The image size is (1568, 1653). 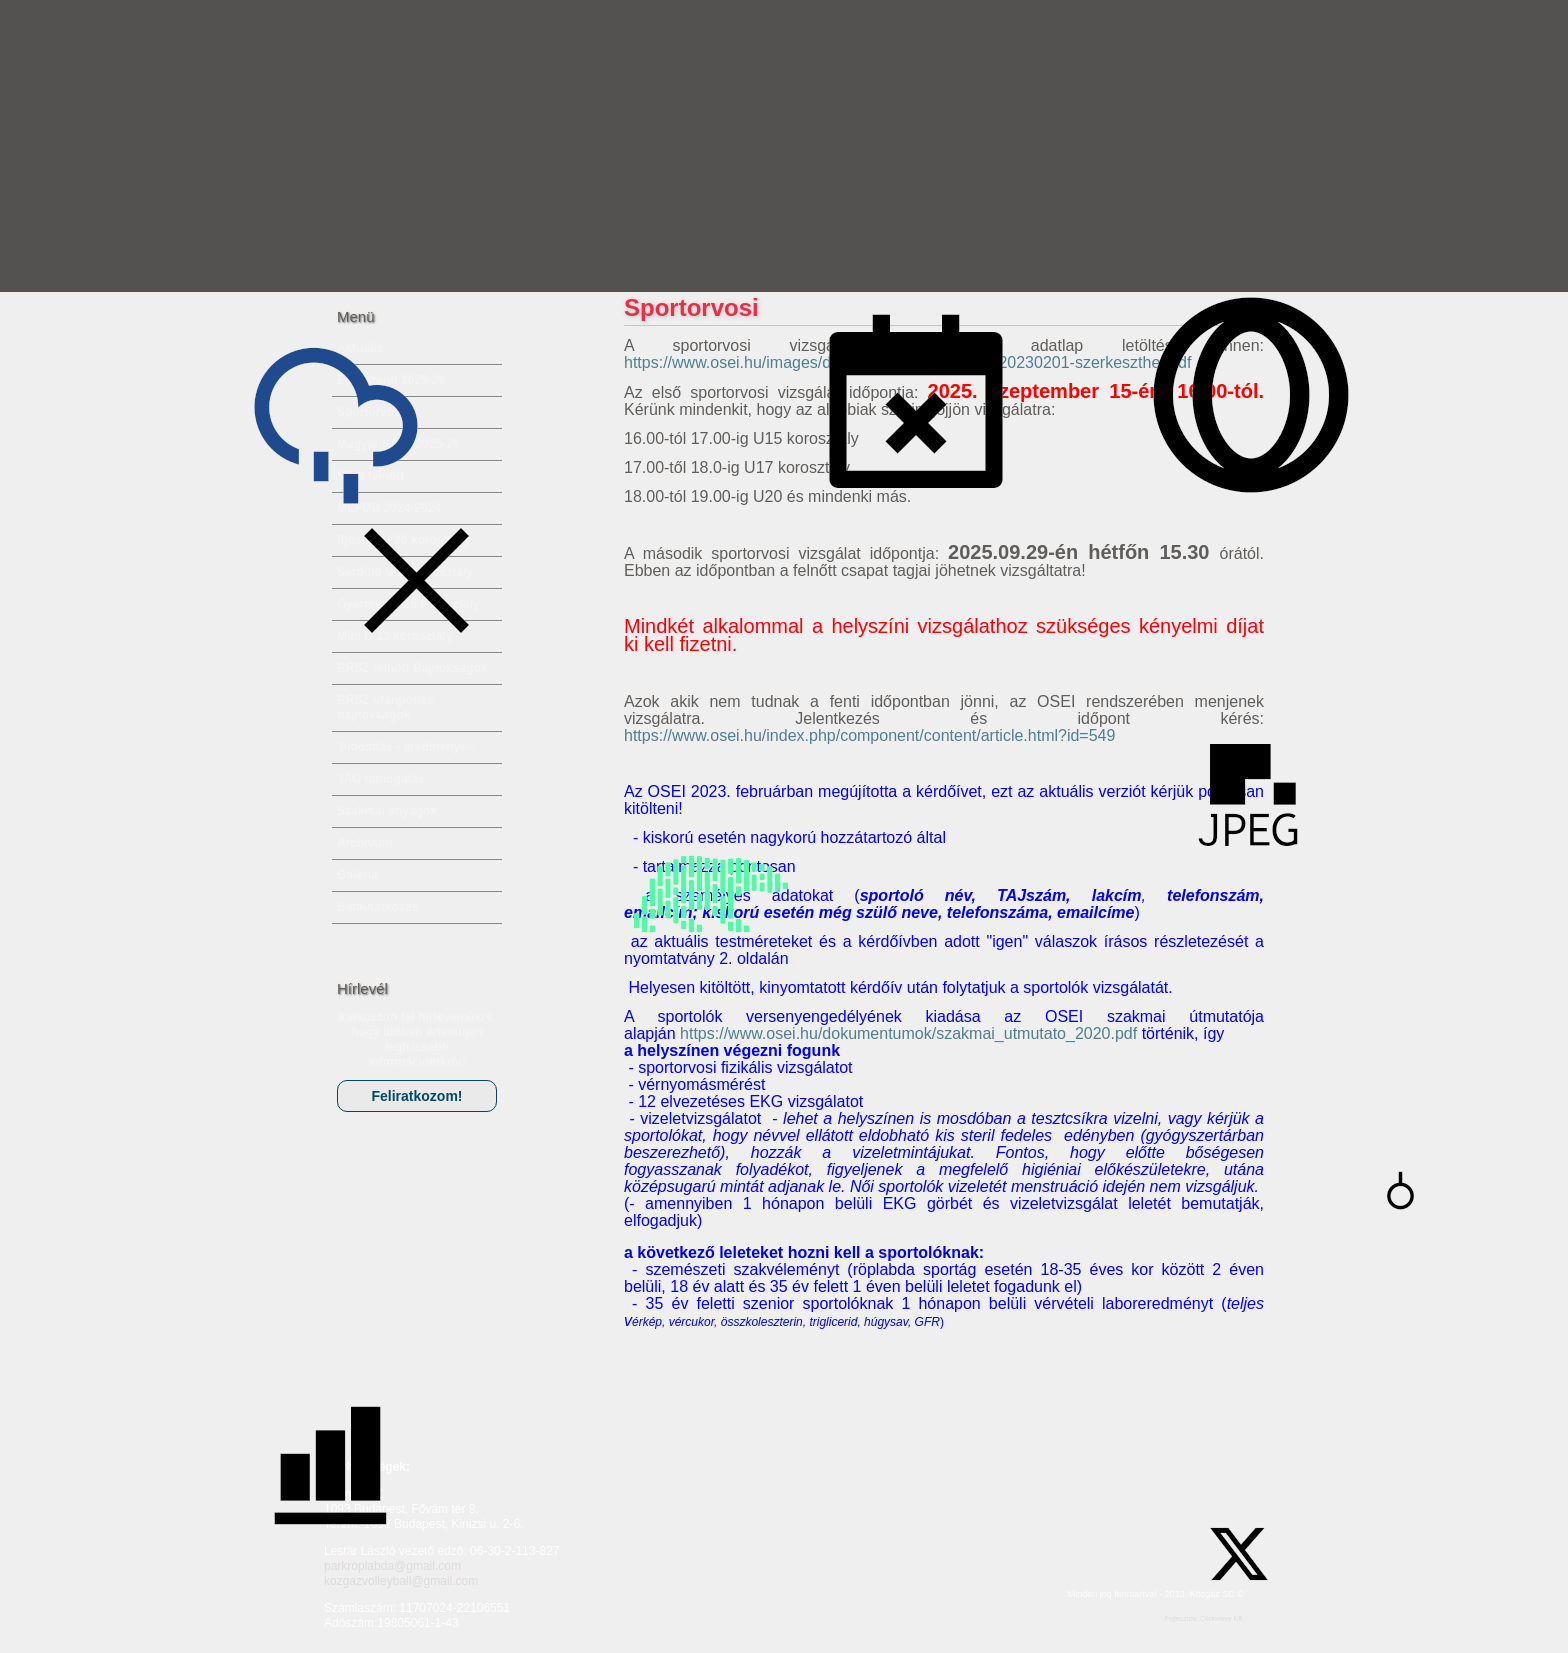 What do you see at coordinates (711, 894) in the screenshot?
I see `polars data library branding` at bounding box center [711, 894].